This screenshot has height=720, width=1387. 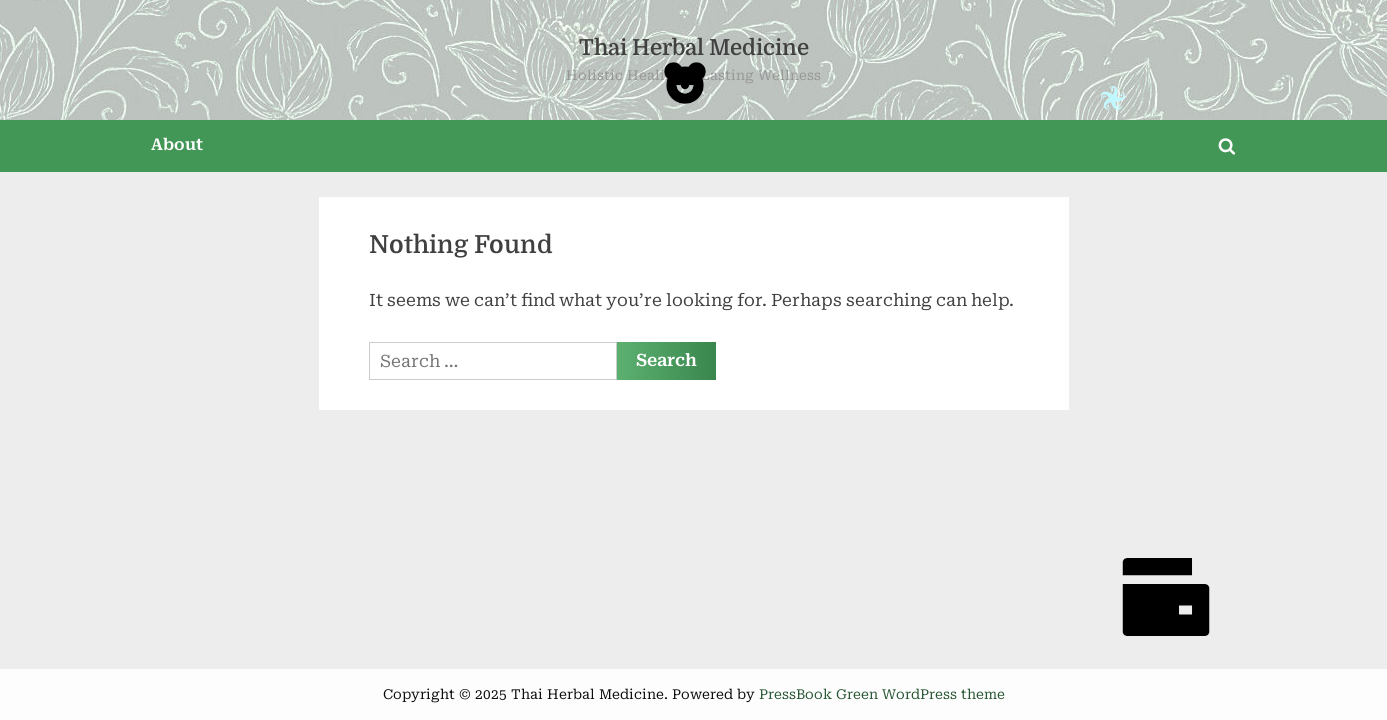 What do you see at coordinates (1113, 98) in the screenshot?
I see `visit turbosquid 3d model marketplace` at bounding box center [1113, 98].